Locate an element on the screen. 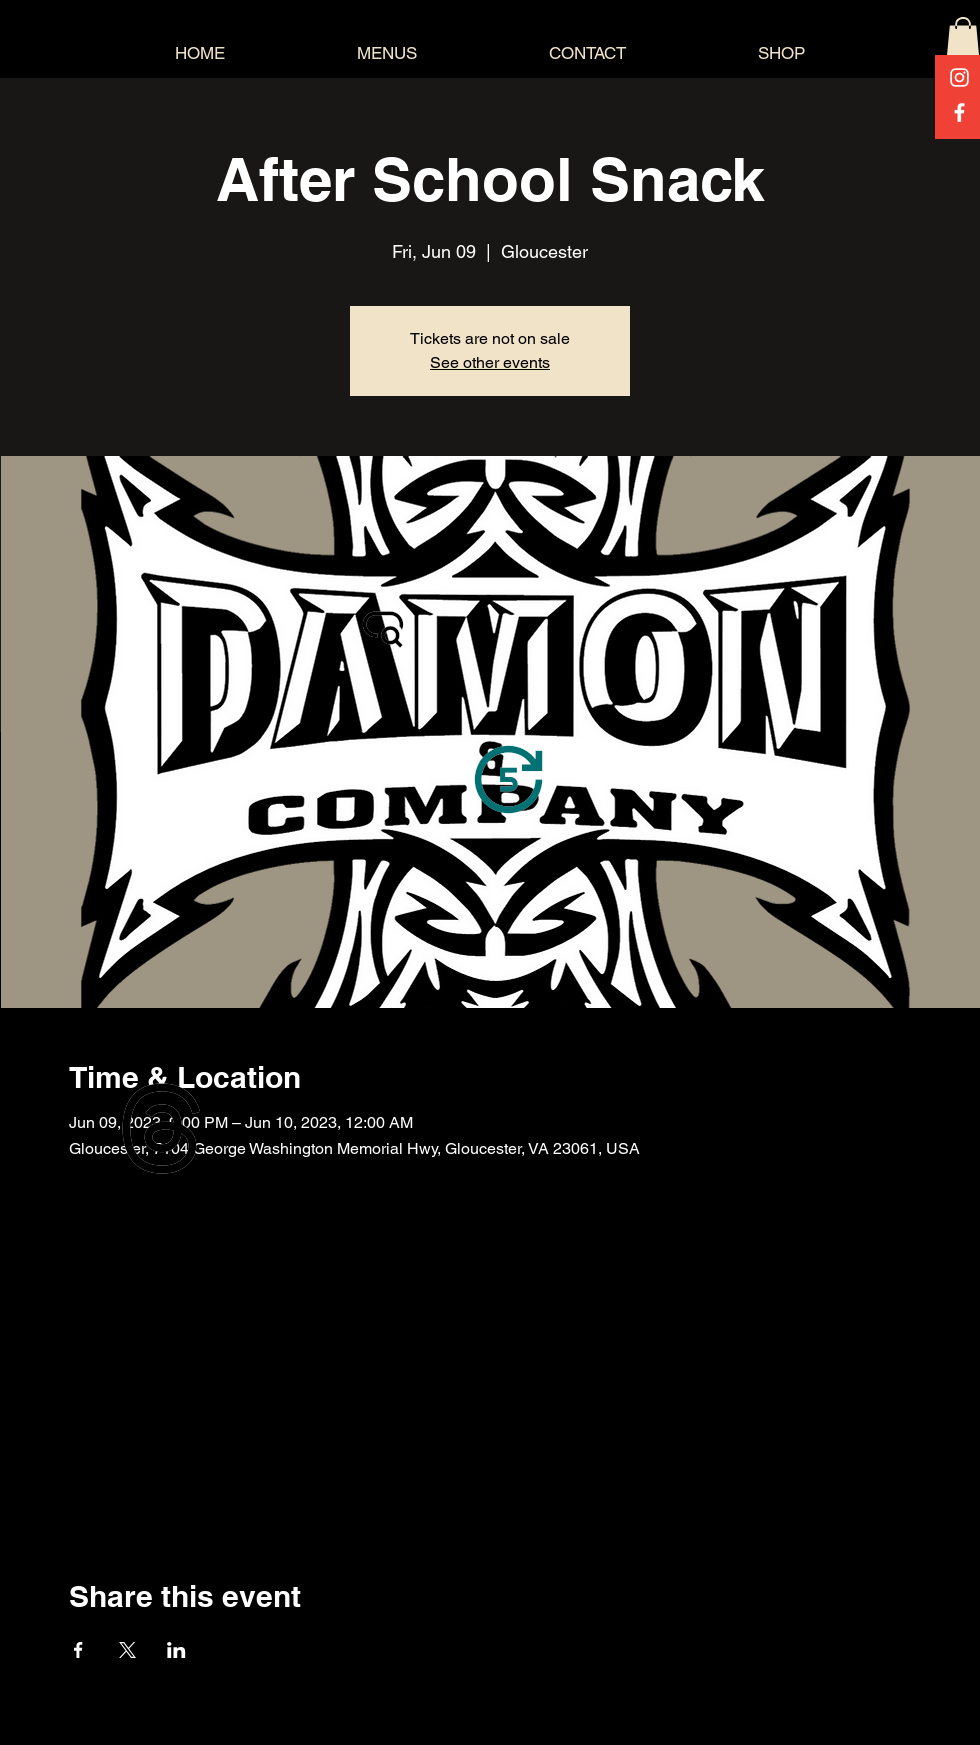 The height and width of the screenshot is (1745, 980). access search engine optimization tools is located at coordinates (383, 628).